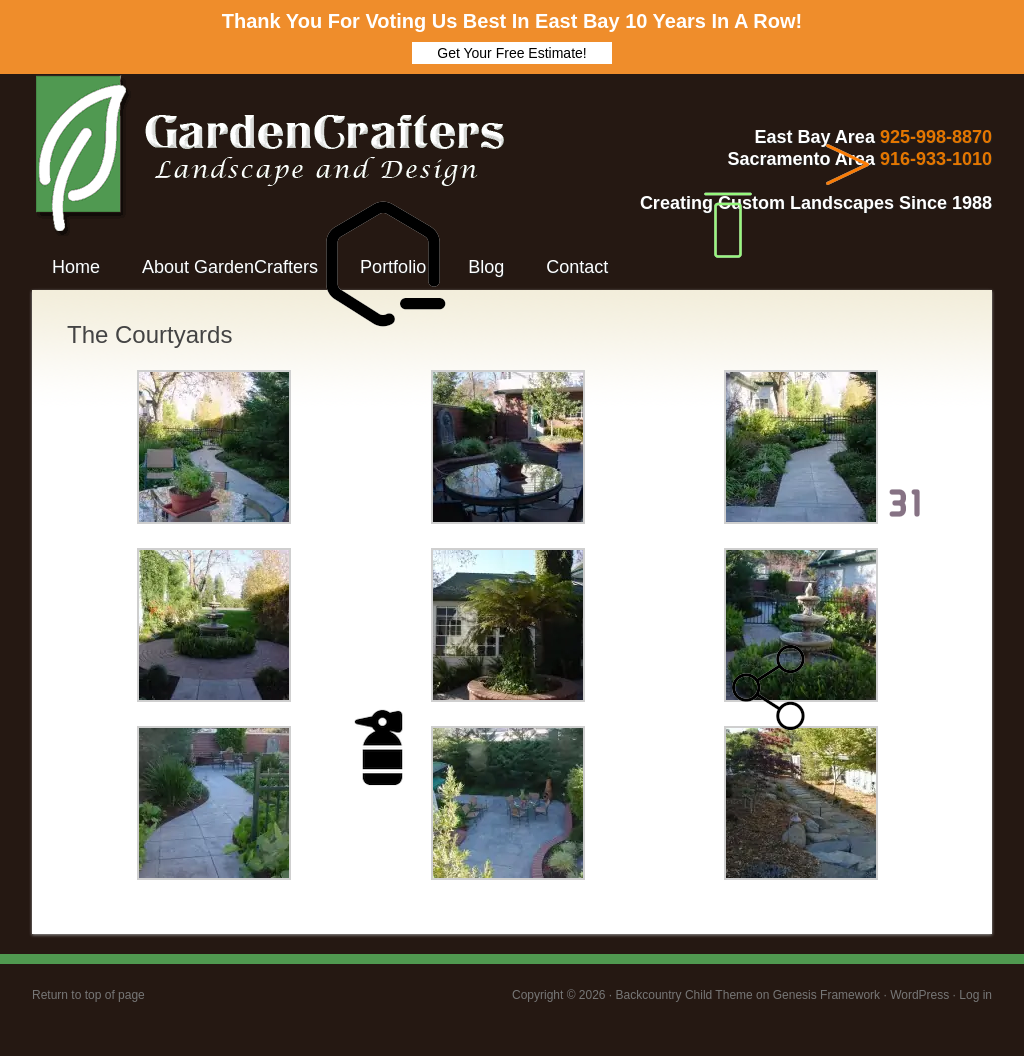 The width and height of the screenshot is (1024, 1056). I want to click on align object to top edge, so click(728, 224).